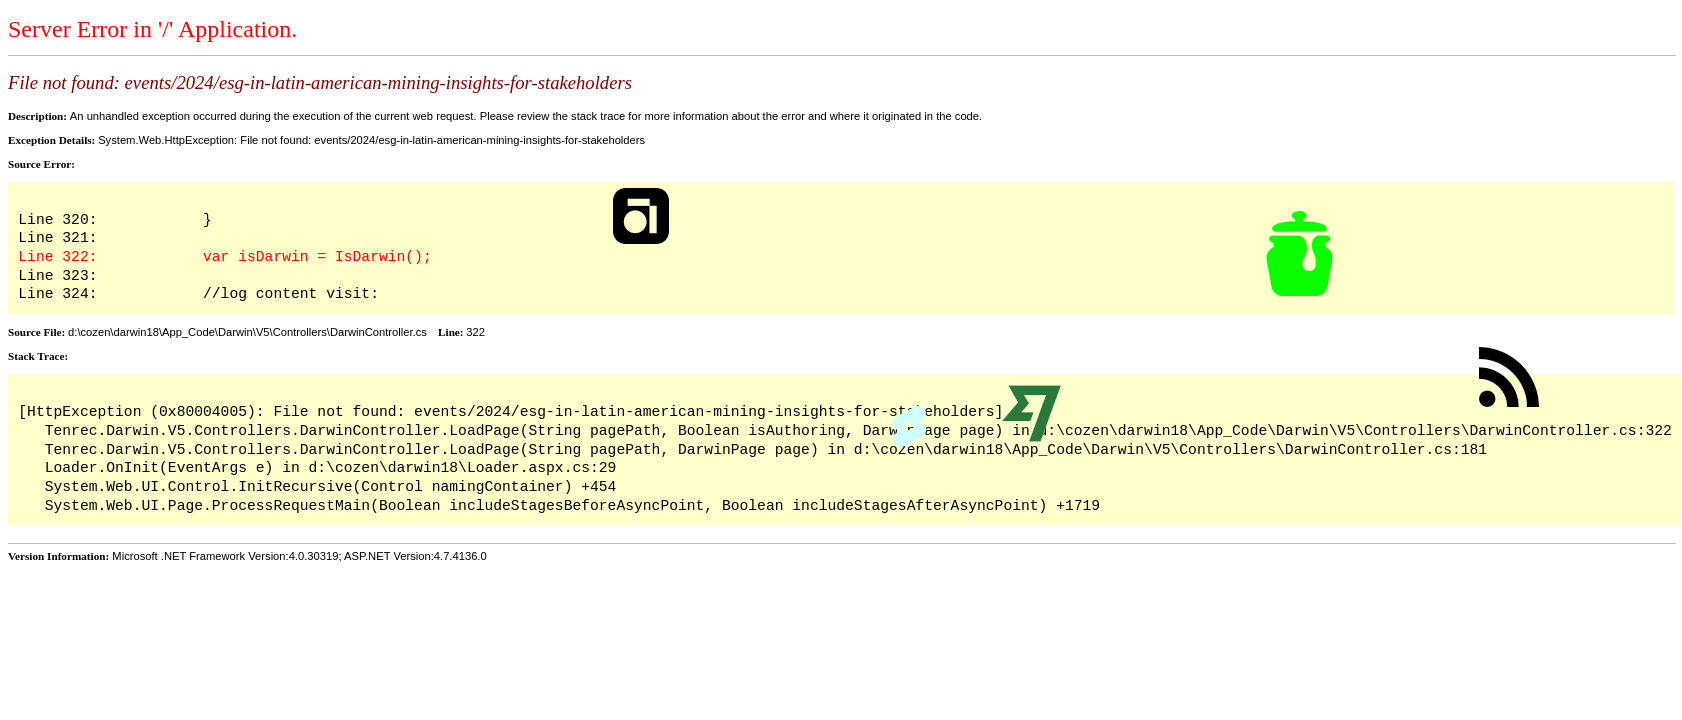  Describe the element at coordinates (1031, 413) in the screenshot. I see `open the Wise money transfer app` at that location.